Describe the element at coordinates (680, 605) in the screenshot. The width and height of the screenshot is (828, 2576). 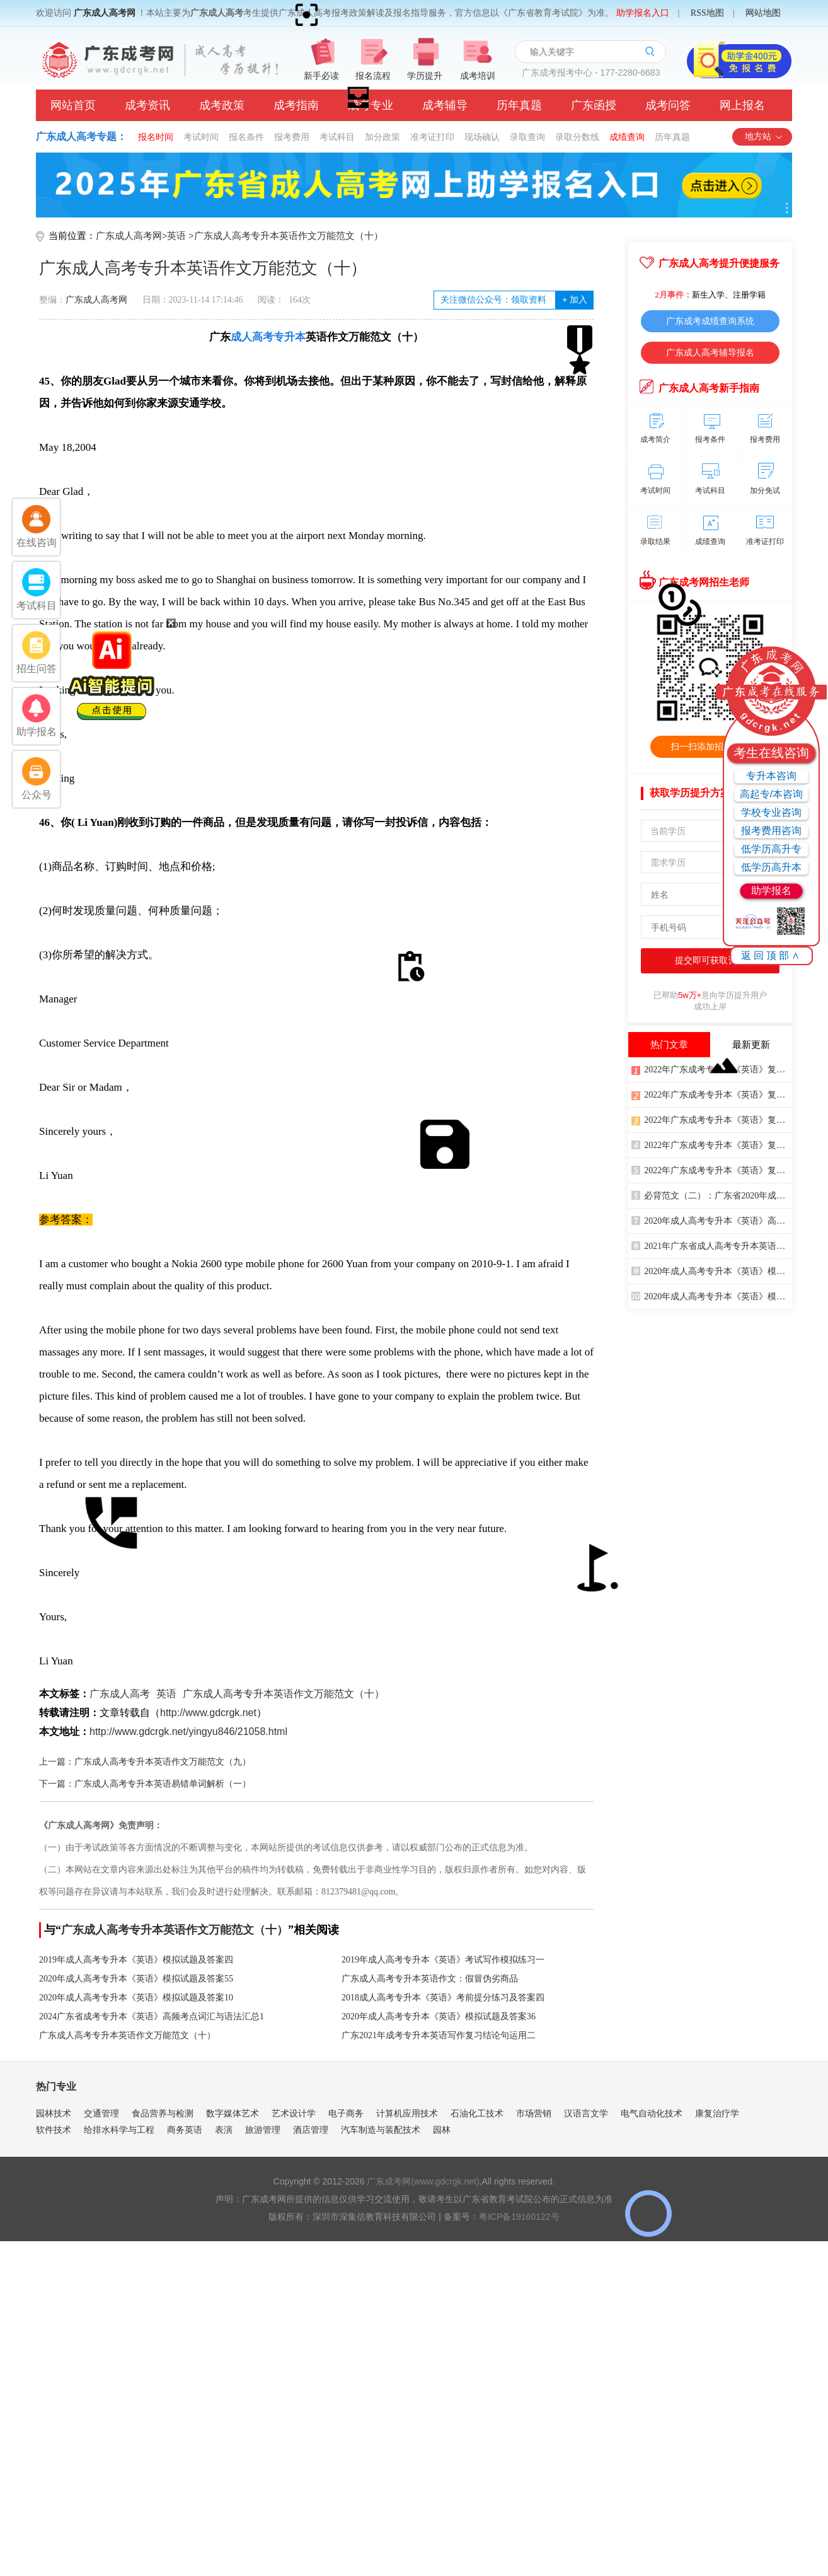
I see `view your coin balance or currency` at that location.